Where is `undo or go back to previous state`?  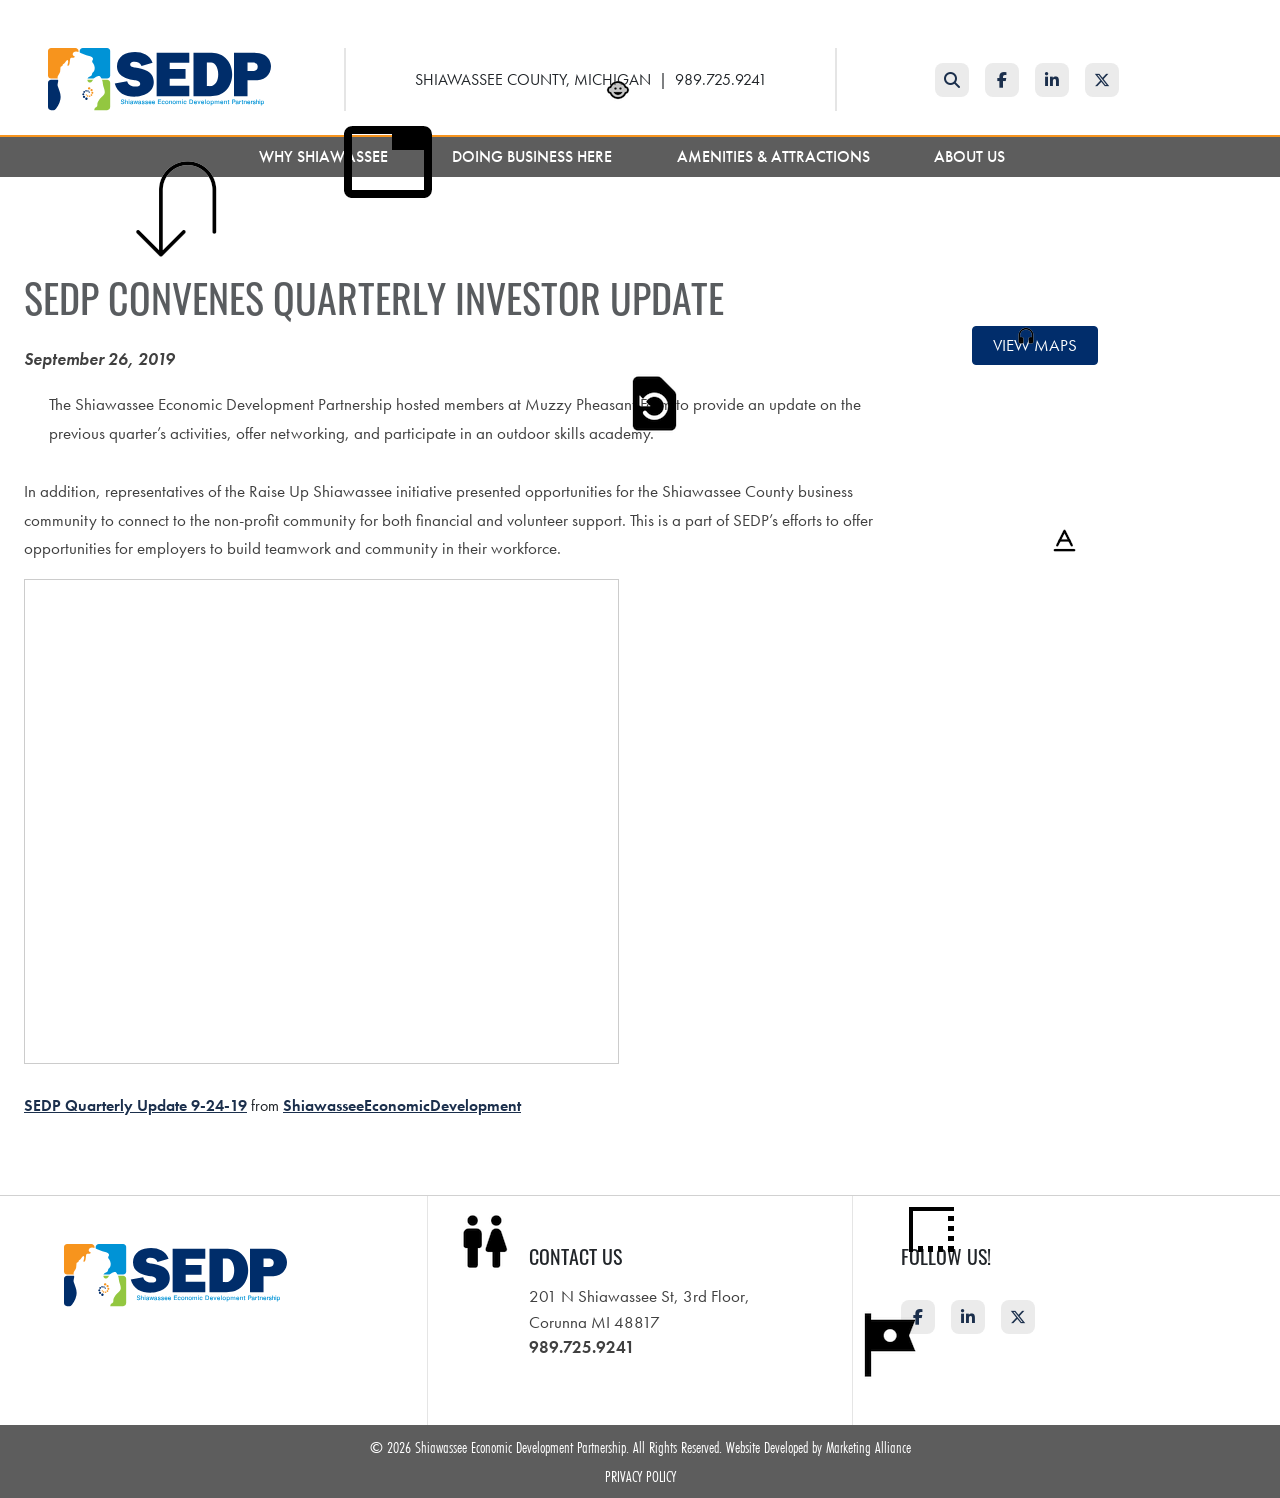 undo or go back to previous state is located at coordinates (180, 209).